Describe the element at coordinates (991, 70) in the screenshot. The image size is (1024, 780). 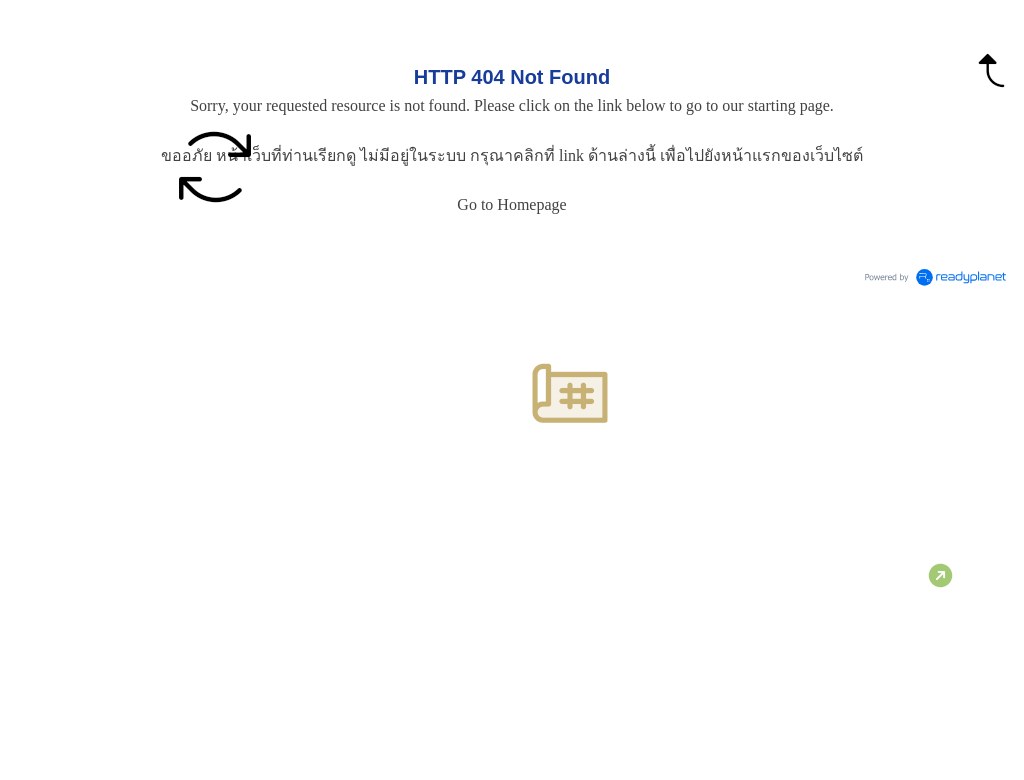
I see `go back and up to previous level` at that location.